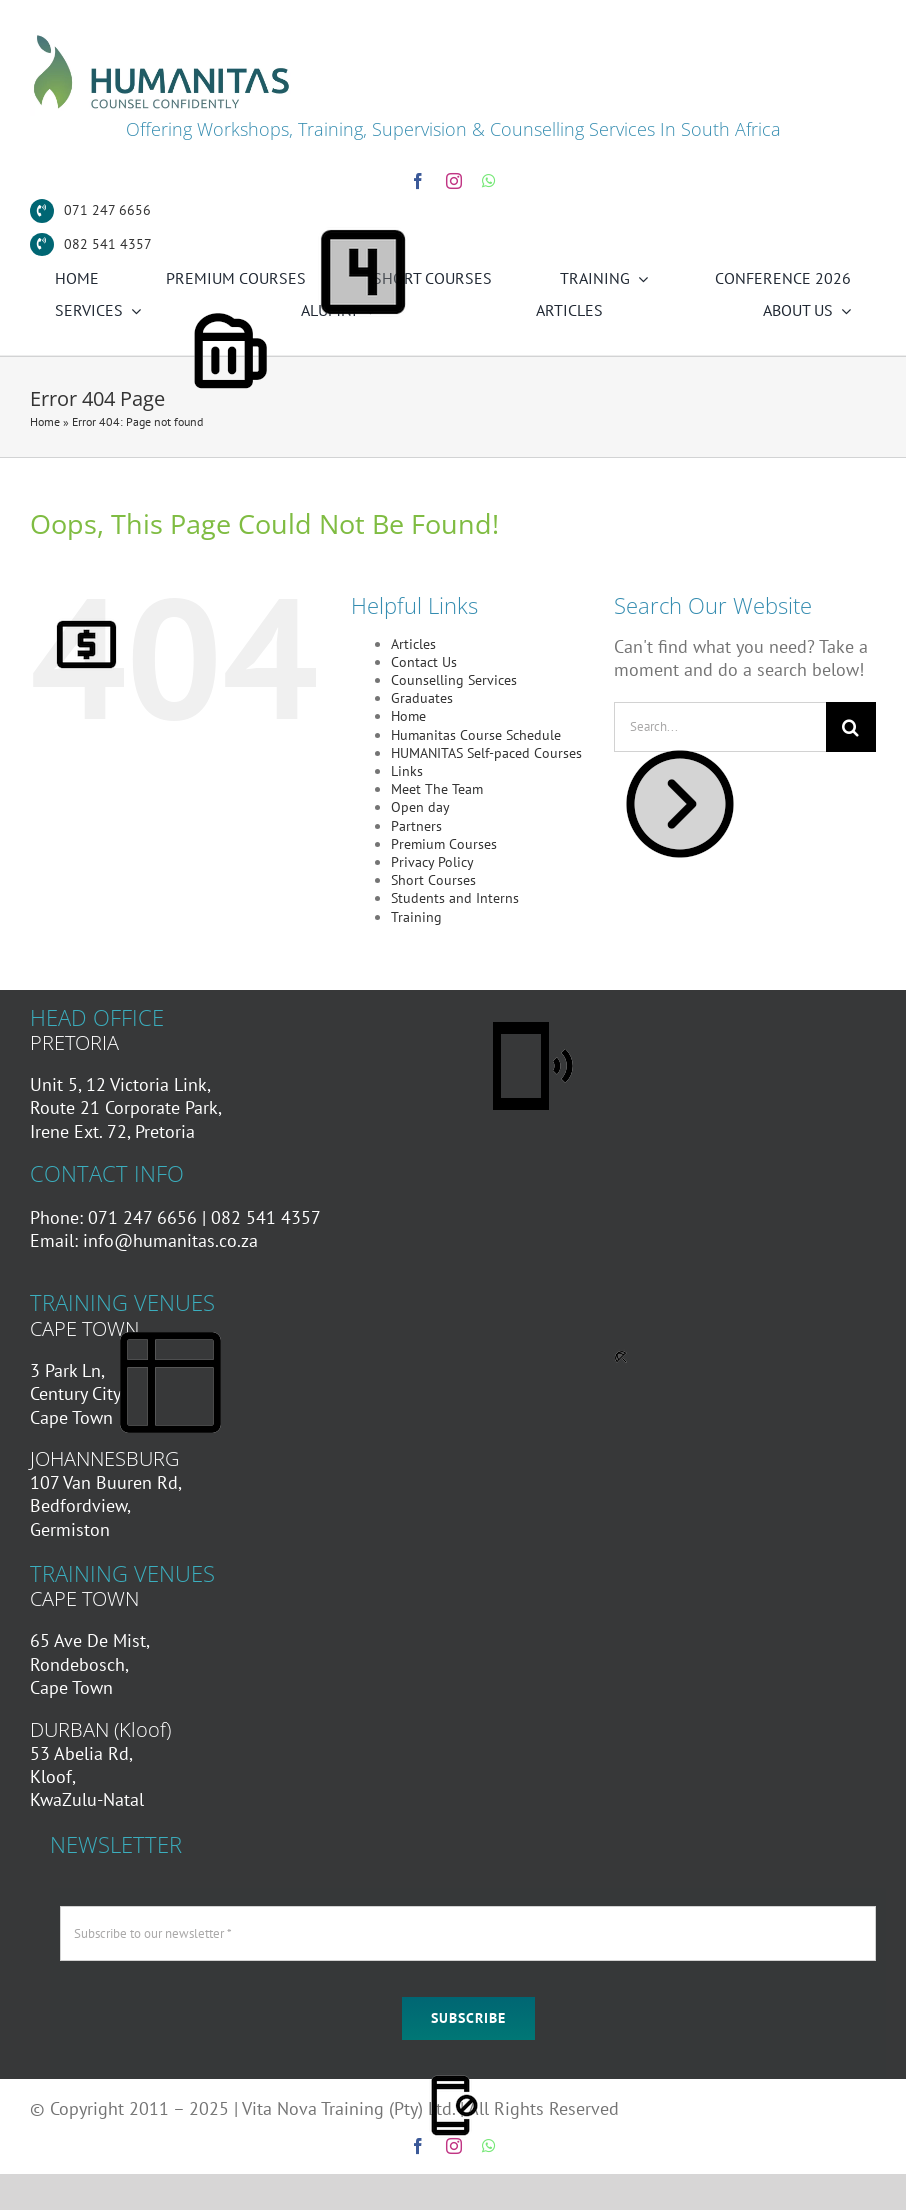  What do you see at coordinates (363, 272) in the screenshot?
I see `select image filter or effect number 4` at bounding box center [363, 272].